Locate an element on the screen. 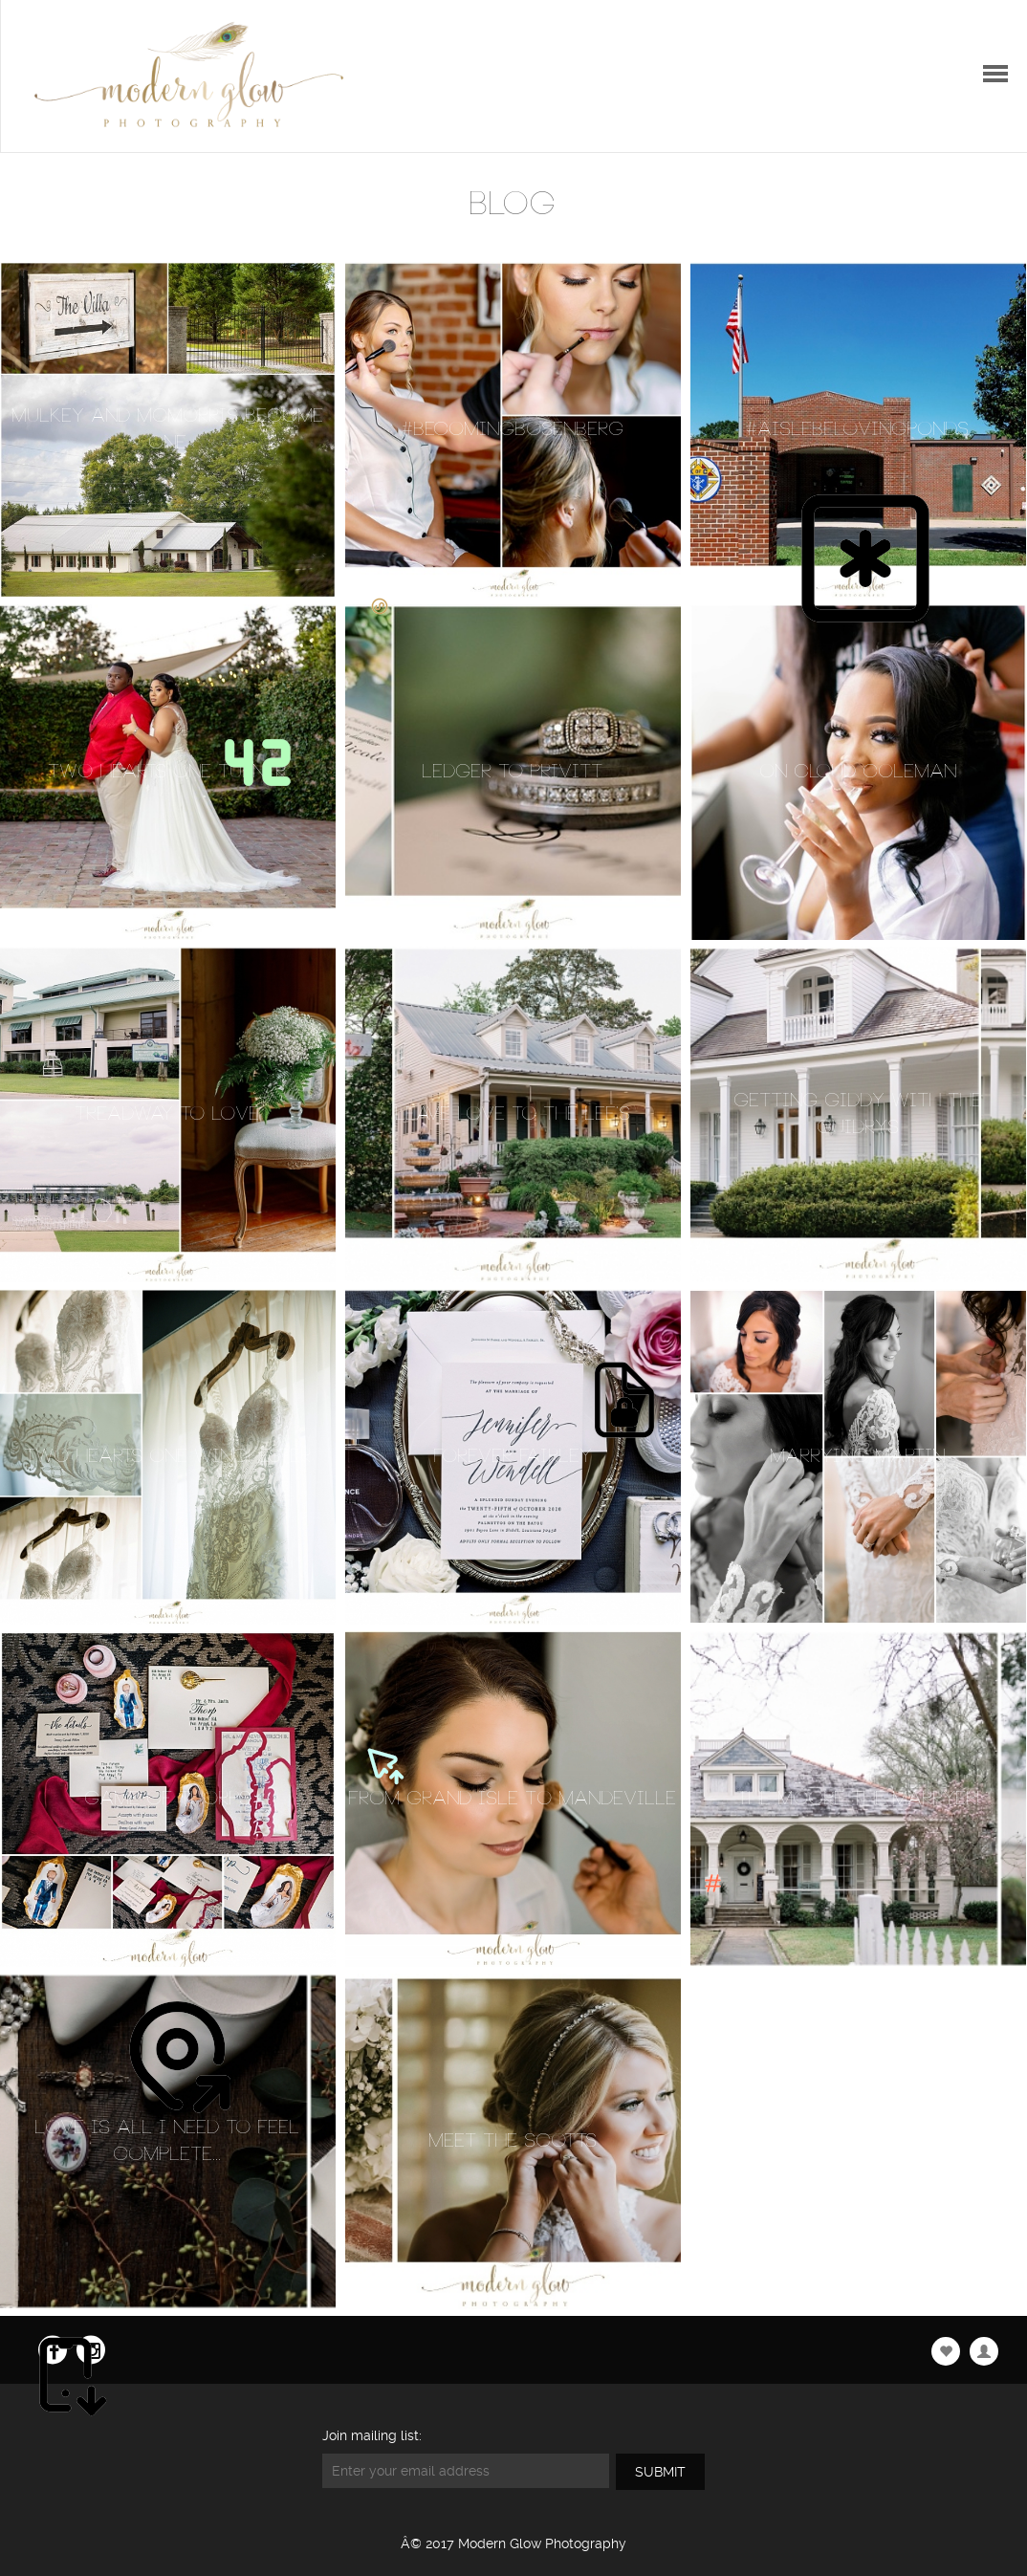 The height and width of the screenshot is (2576, 1027). share a location with others is located at coordinates (177, 2054).